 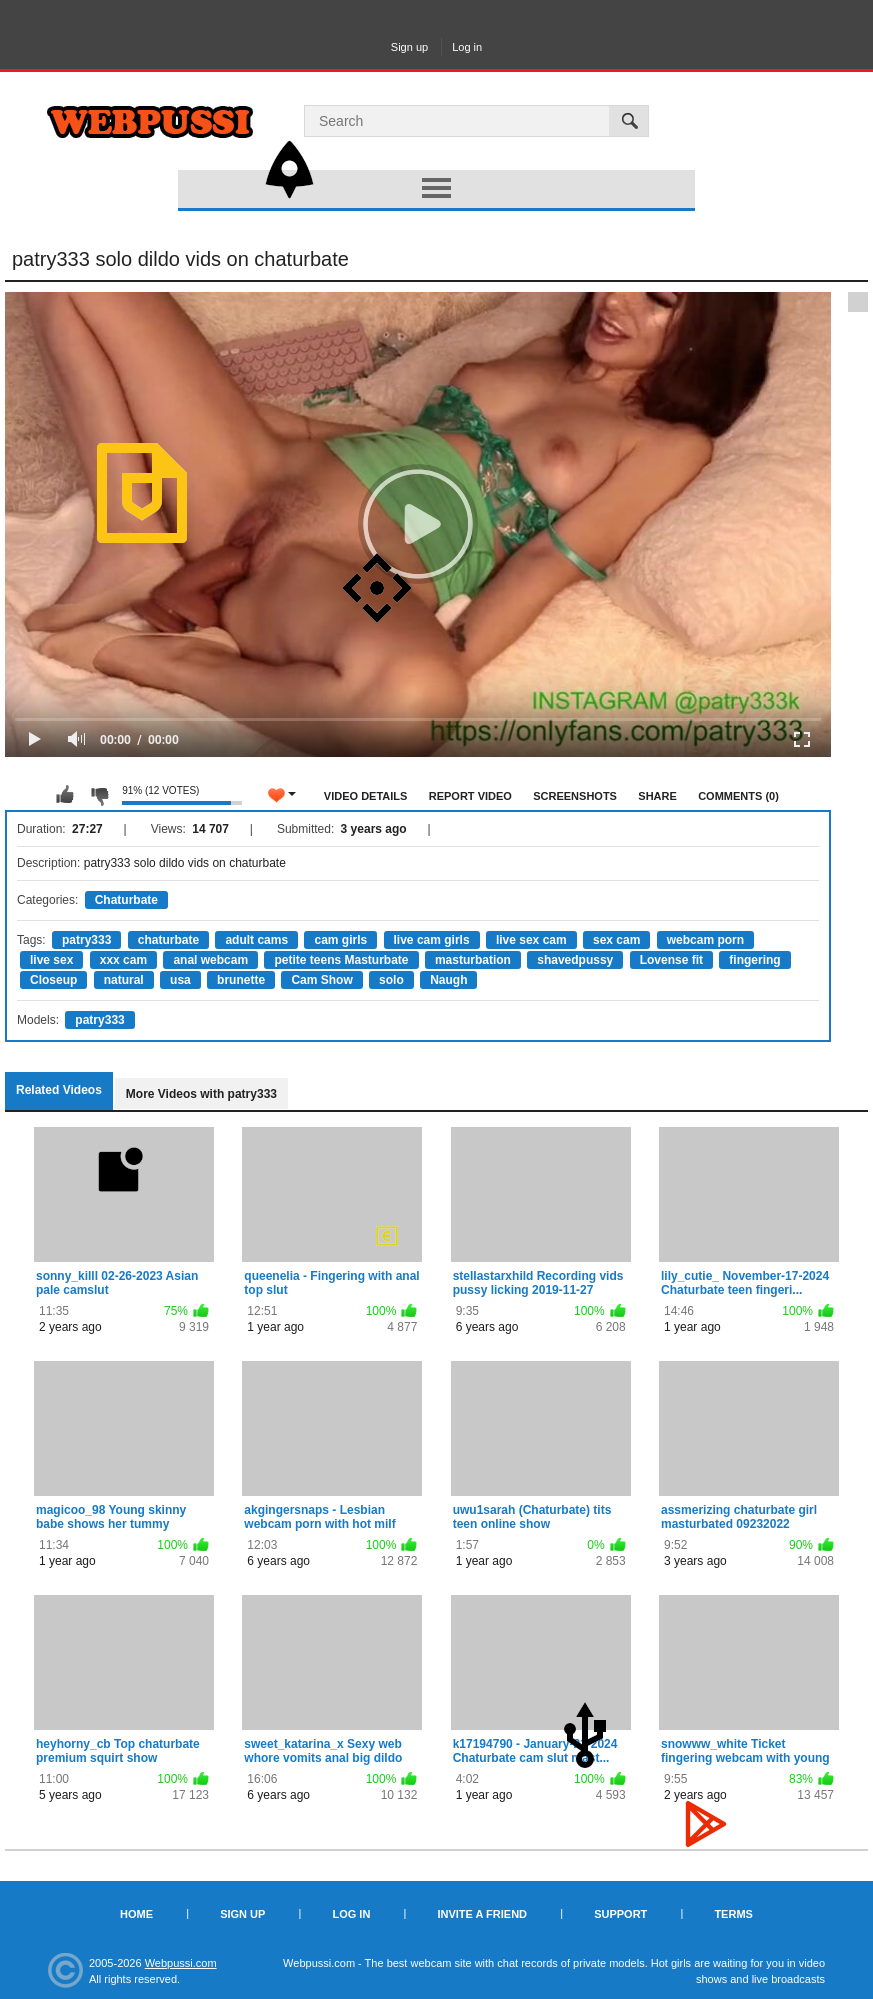 I want to click on open google play store, so click(x=706, y=1824).